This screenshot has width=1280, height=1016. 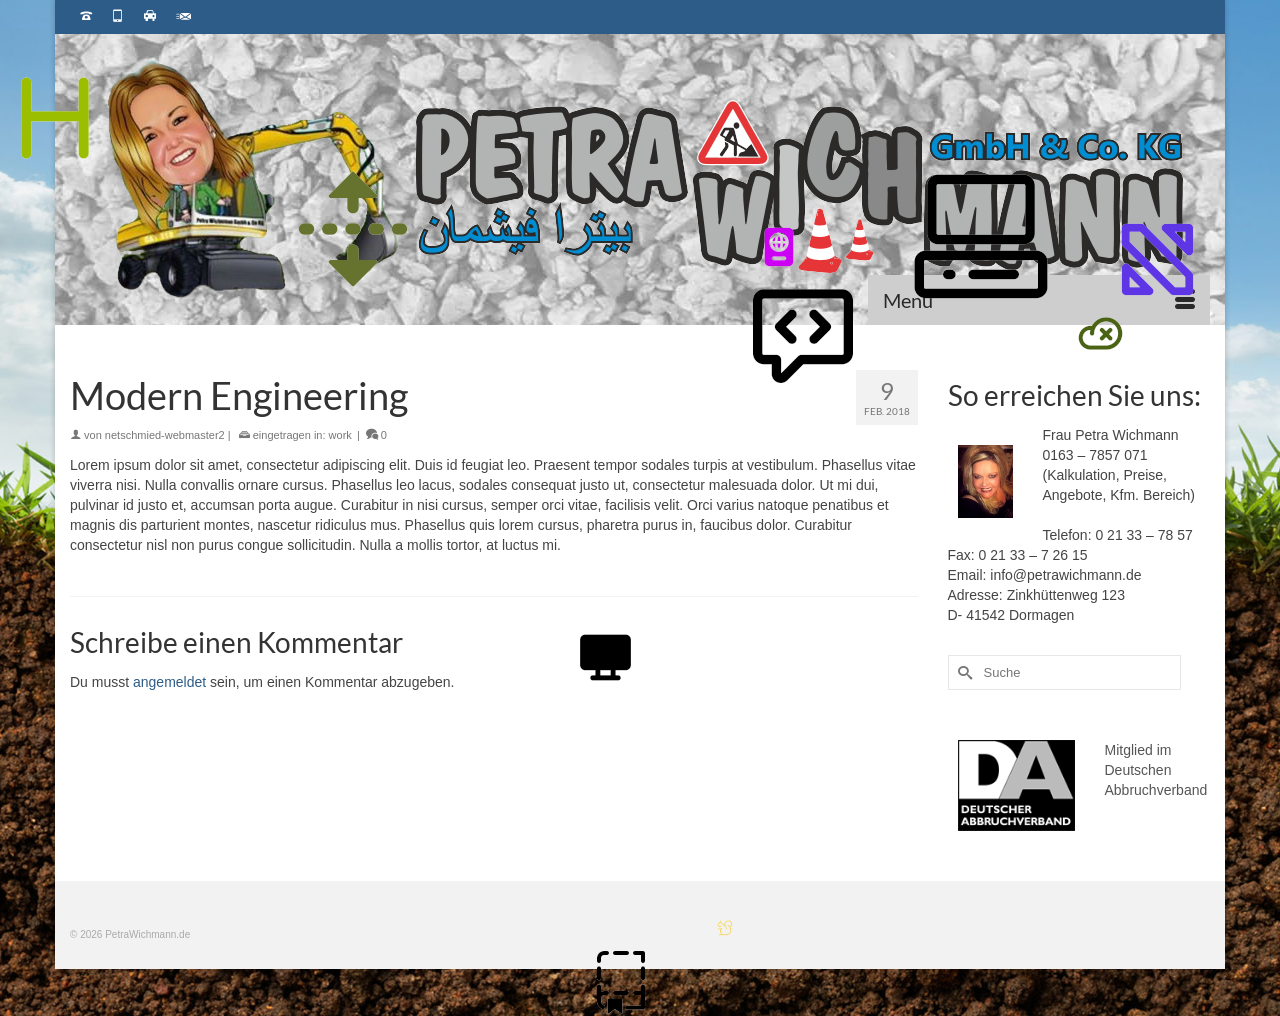 What do you see at coordinates (605, 657) in the screenshot?
I see `switch to desktop view` at bounding box center [605, 657].